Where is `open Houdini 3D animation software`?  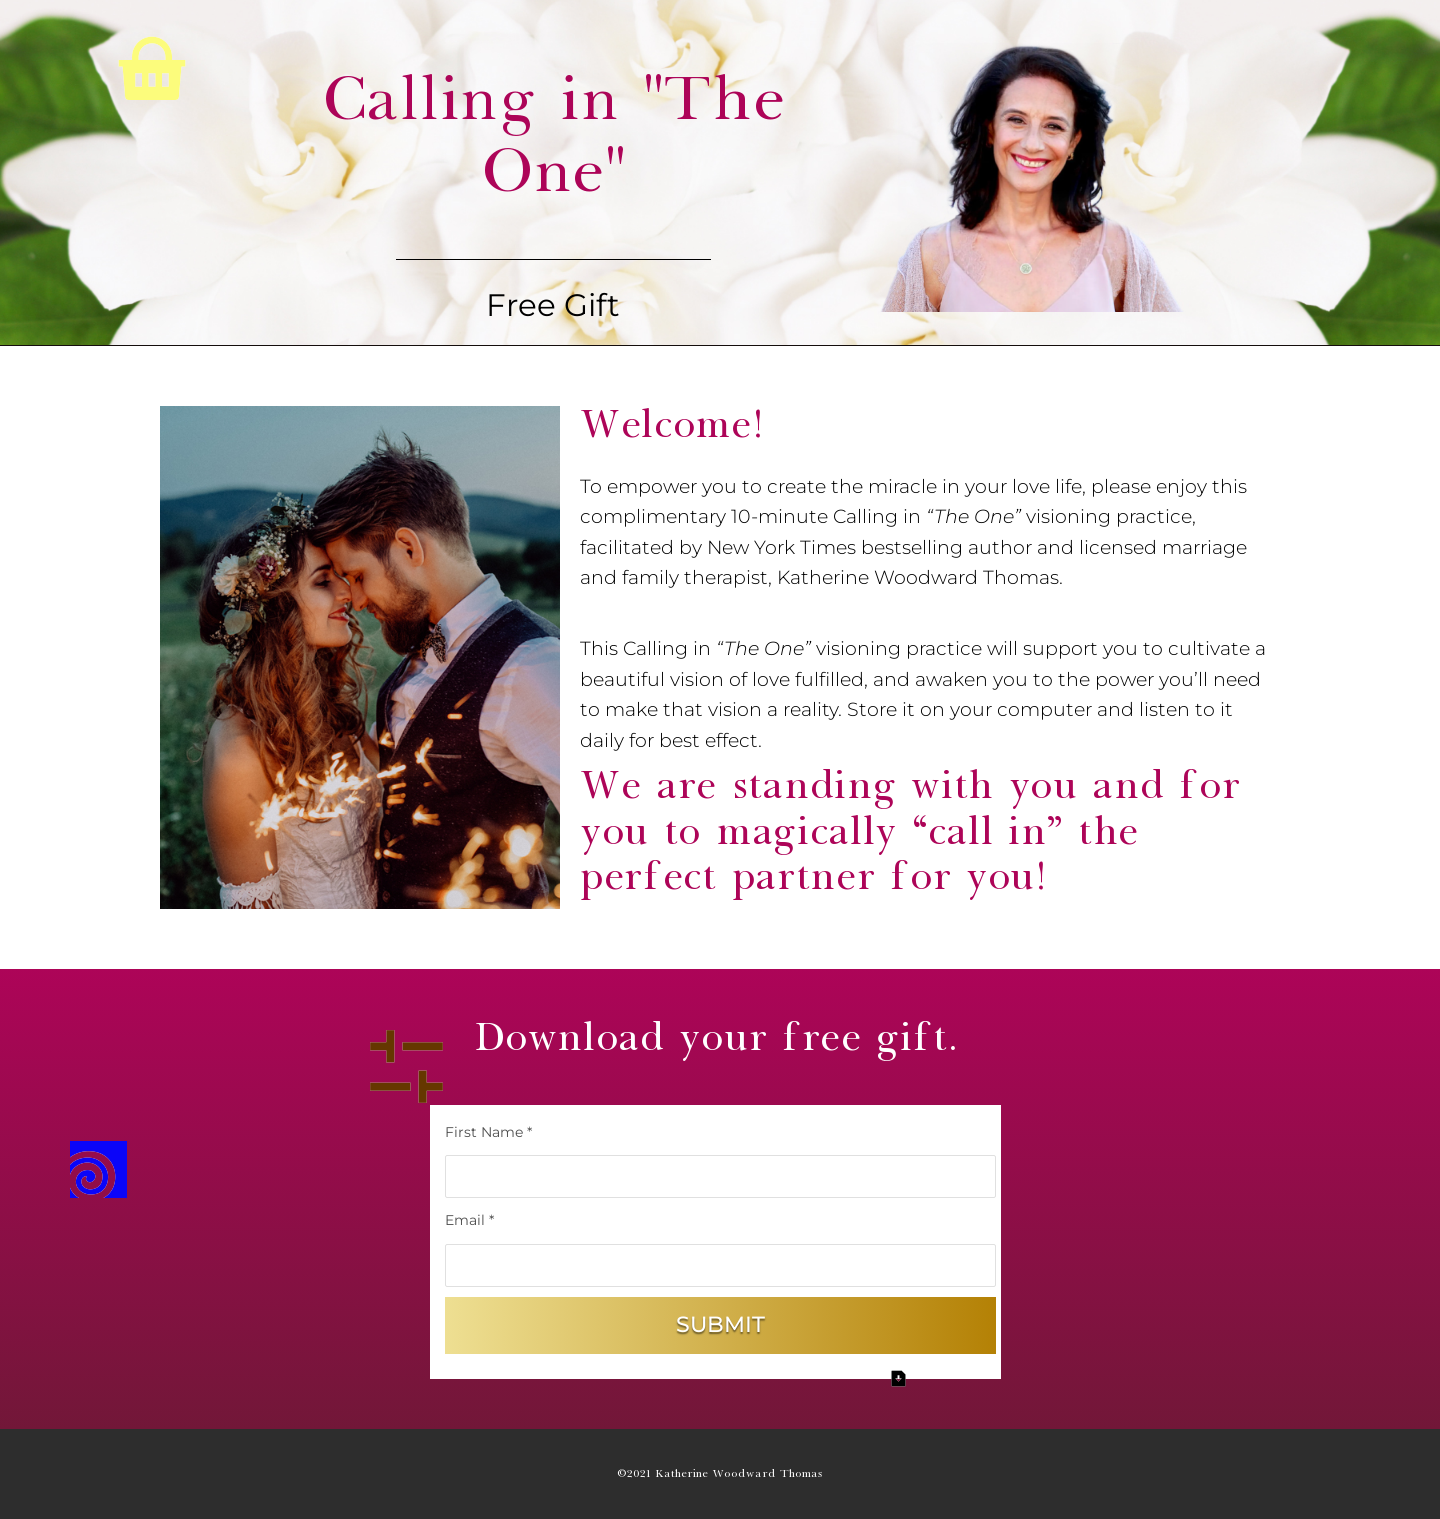 open Houdini 3D animation software is located at coordinates (98, 1169).